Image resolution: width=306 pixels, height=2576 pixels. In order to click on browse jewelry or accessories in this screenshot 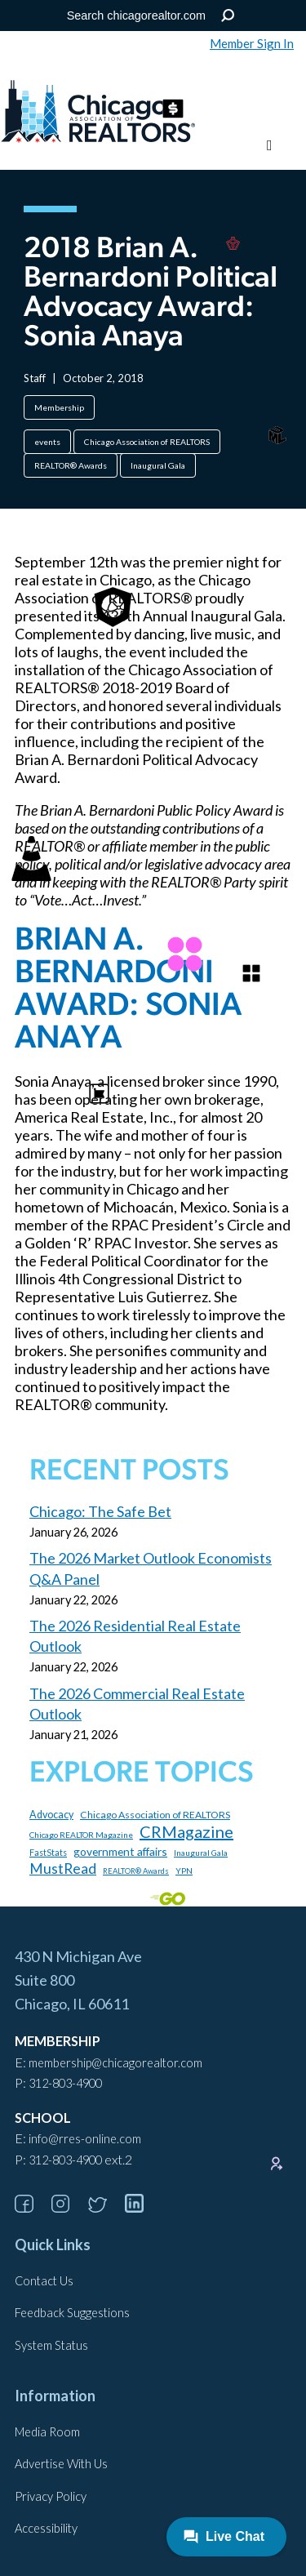, I will do `click(233, 243)`.